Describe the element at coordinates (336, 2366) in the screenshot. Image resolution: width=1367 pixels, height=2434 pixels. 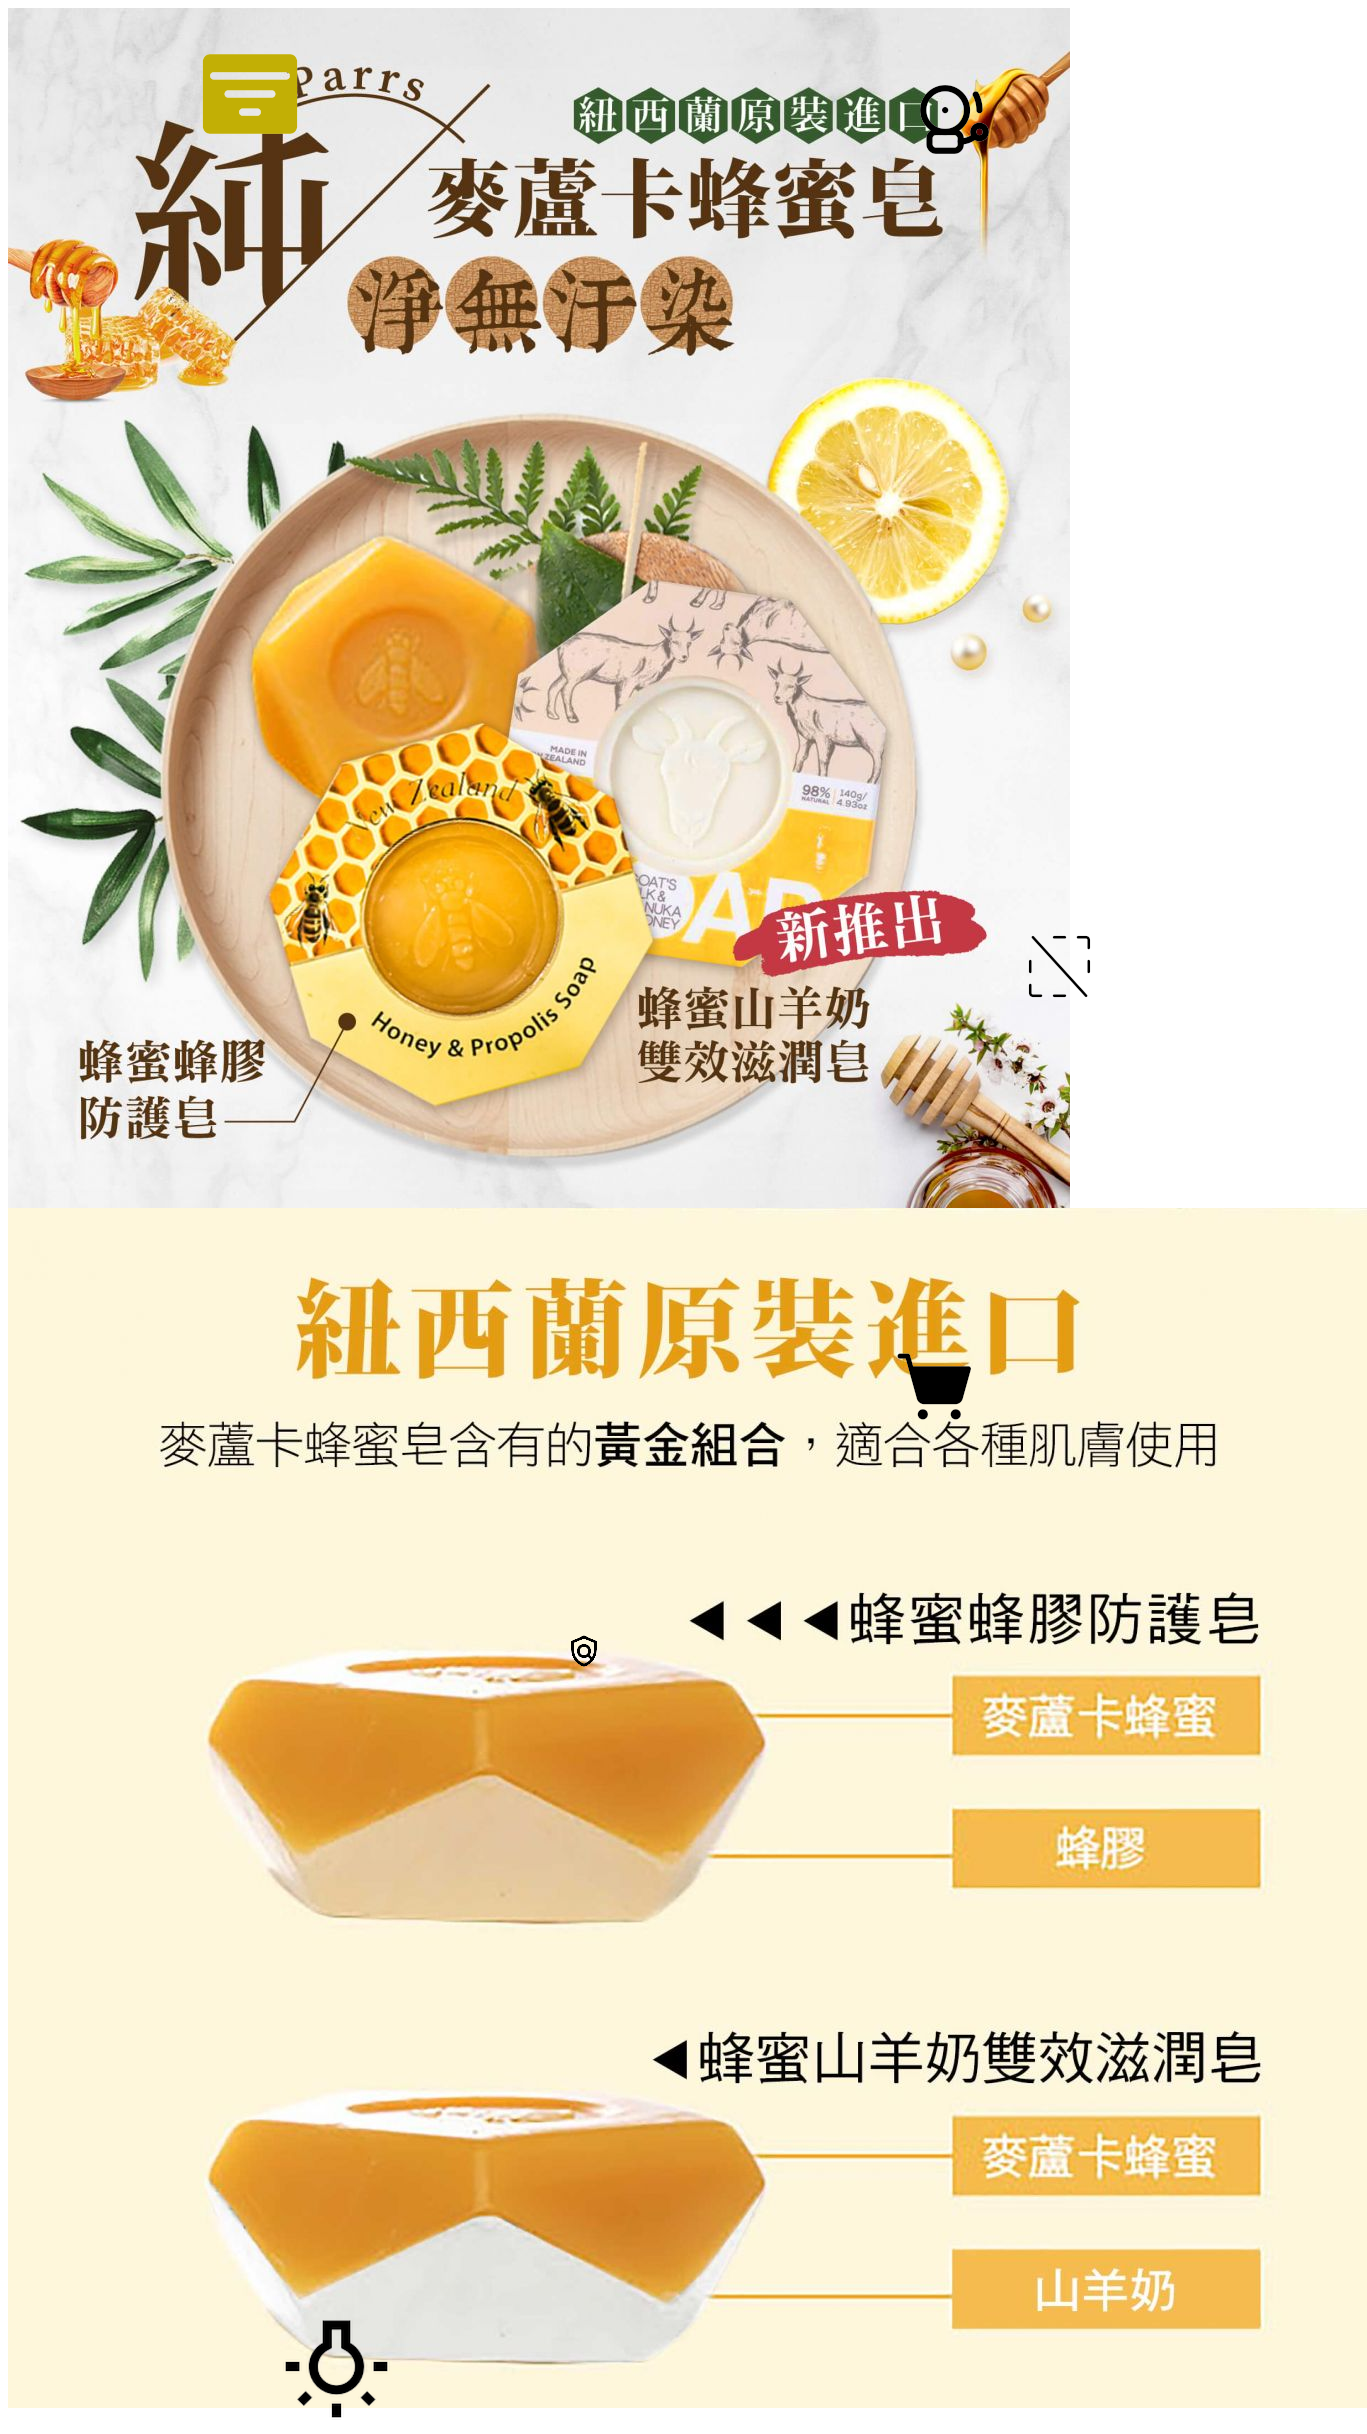
I see `adjust incandescent light settings` at that location.